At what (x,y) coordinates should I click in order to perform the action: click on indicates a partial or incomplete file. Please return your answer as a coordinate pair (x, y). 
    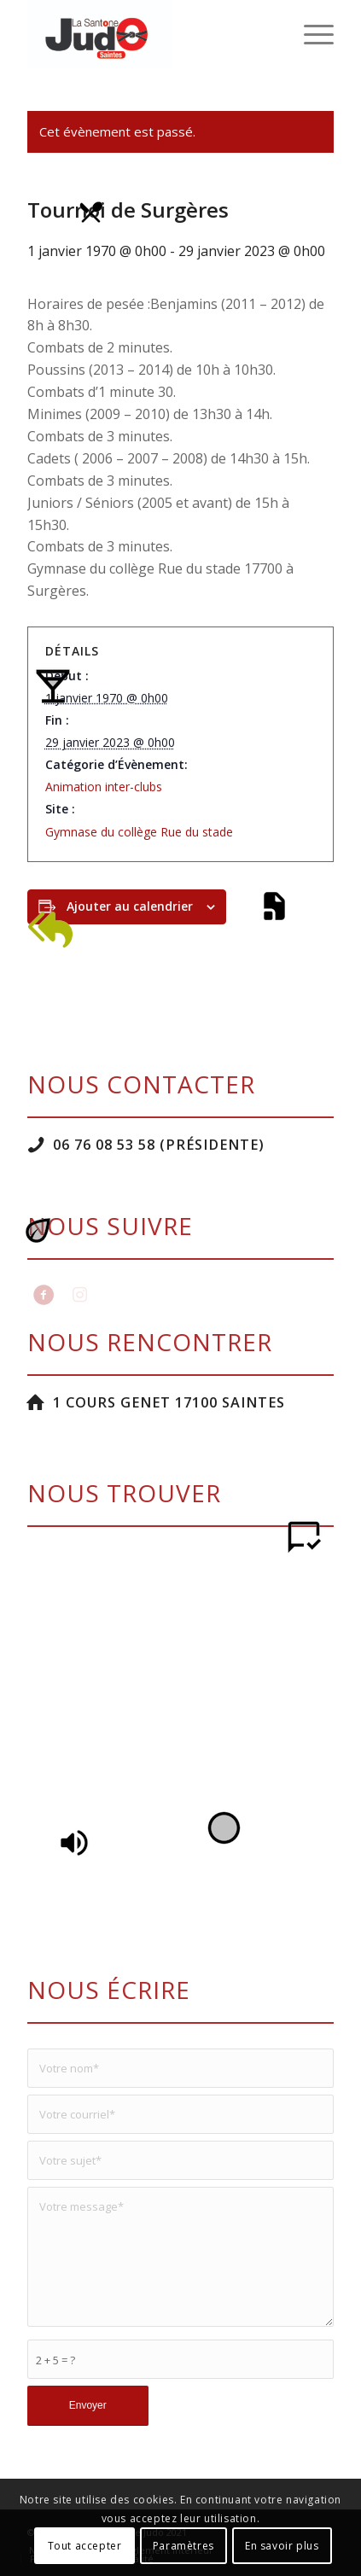
    Looking at the image, I should click on (274, 906).